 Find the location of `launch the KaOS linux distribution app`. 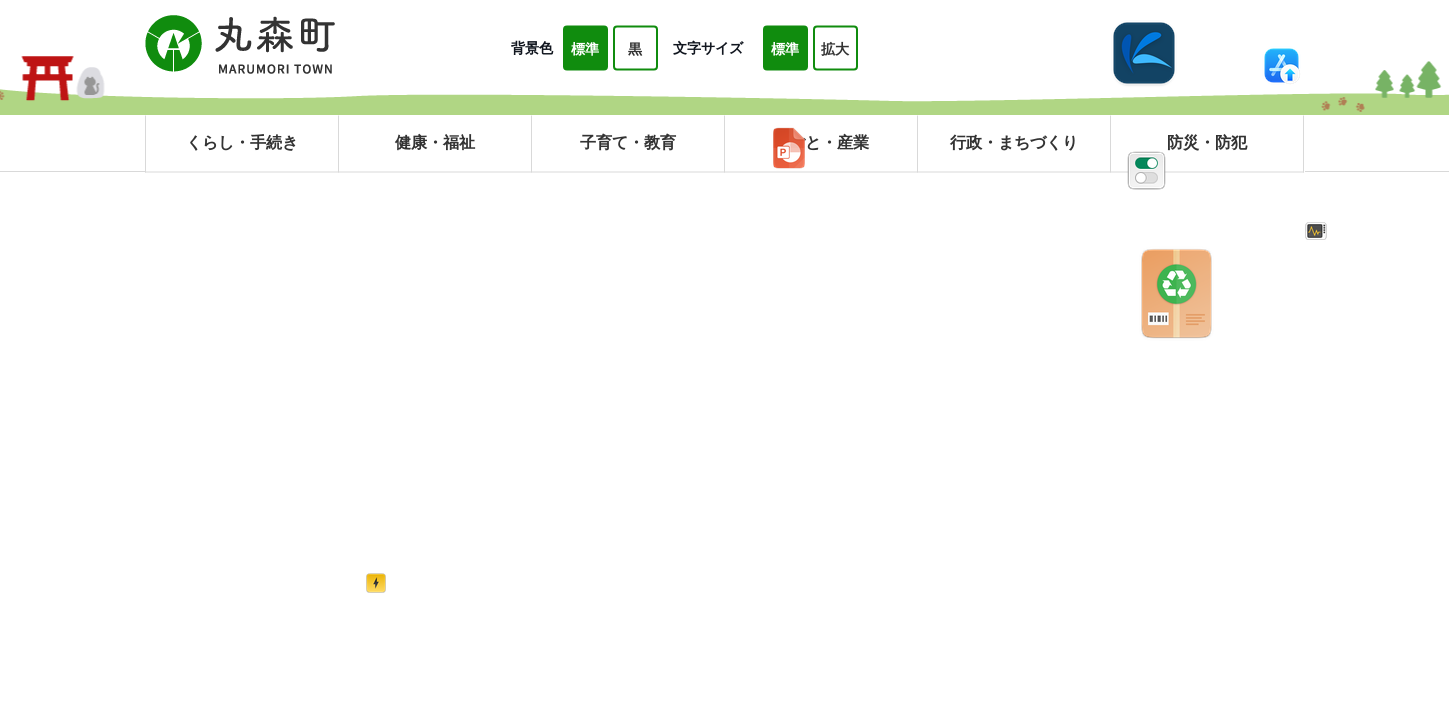

launch the KaOS linux distribution app is located at coordinates (1144, 53).